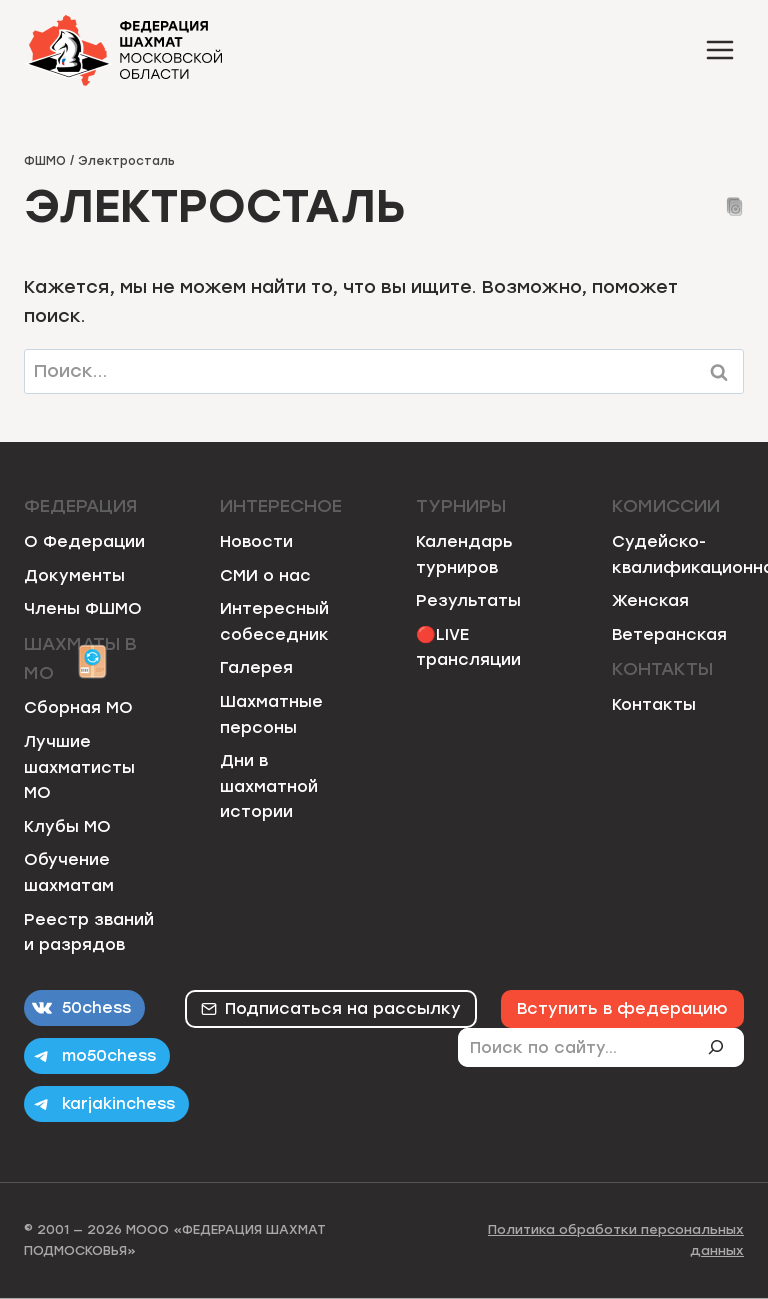 This screenshot has width=768, height=1299. Describe the element at coordinates (734, 206) in the screenshot. I see `access multiple disk drives or storage devices` at that location.